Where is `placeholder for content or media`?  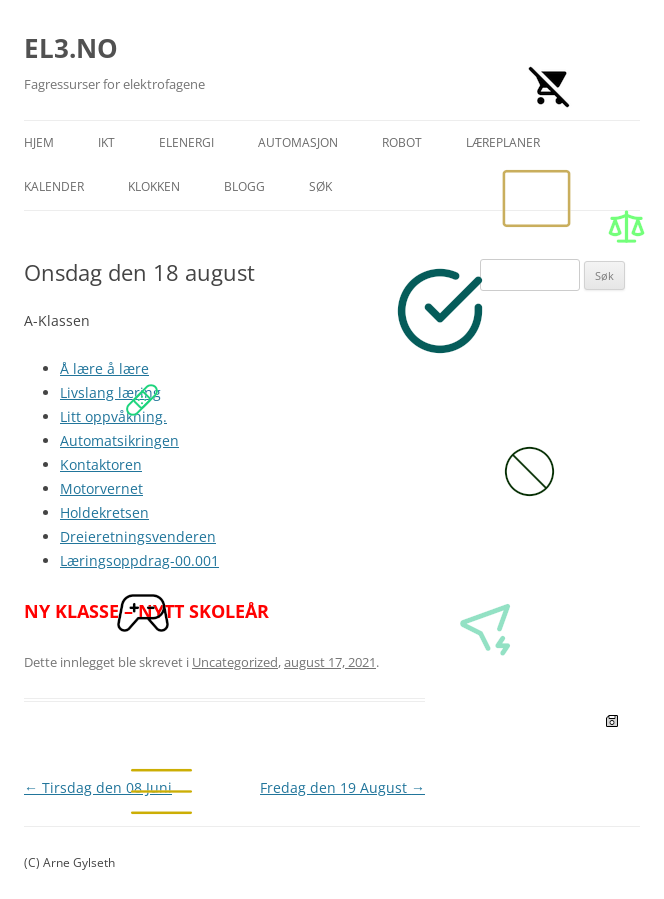
placeholder for content or media is located at coordinates (536, 198).